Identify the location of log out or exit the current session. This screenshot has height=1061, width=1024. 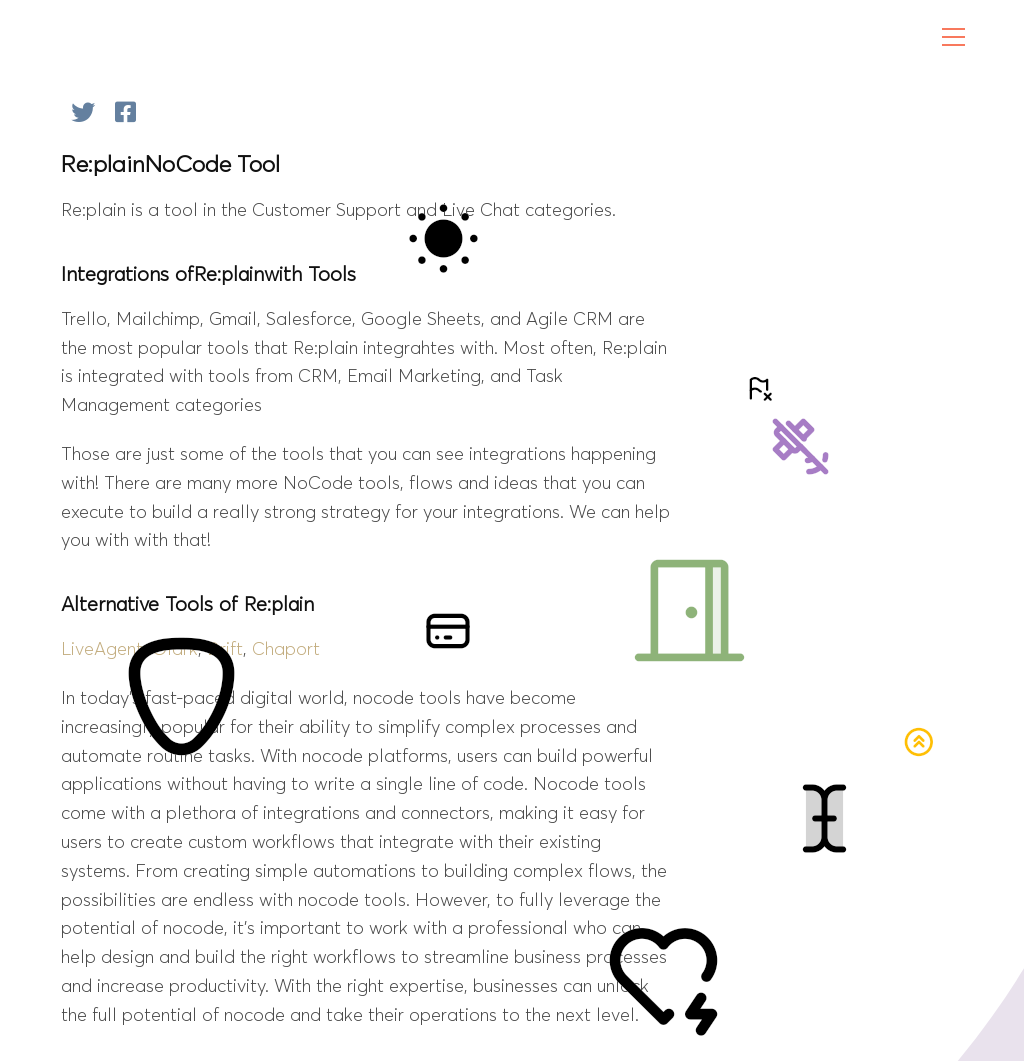
(689, 610).